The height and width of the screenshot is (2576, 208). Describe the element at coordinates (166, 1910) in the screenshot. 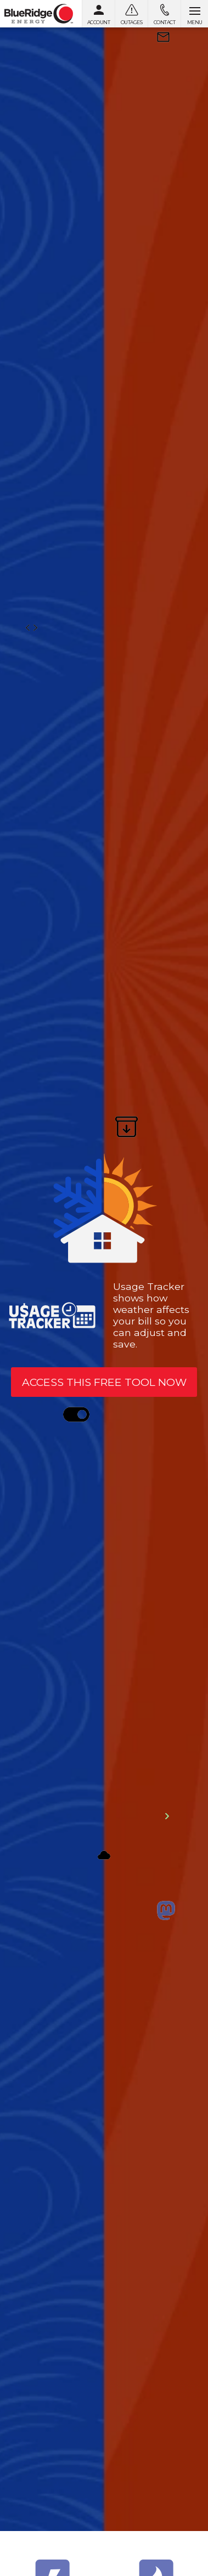

I see `open mastodon app` at that location.